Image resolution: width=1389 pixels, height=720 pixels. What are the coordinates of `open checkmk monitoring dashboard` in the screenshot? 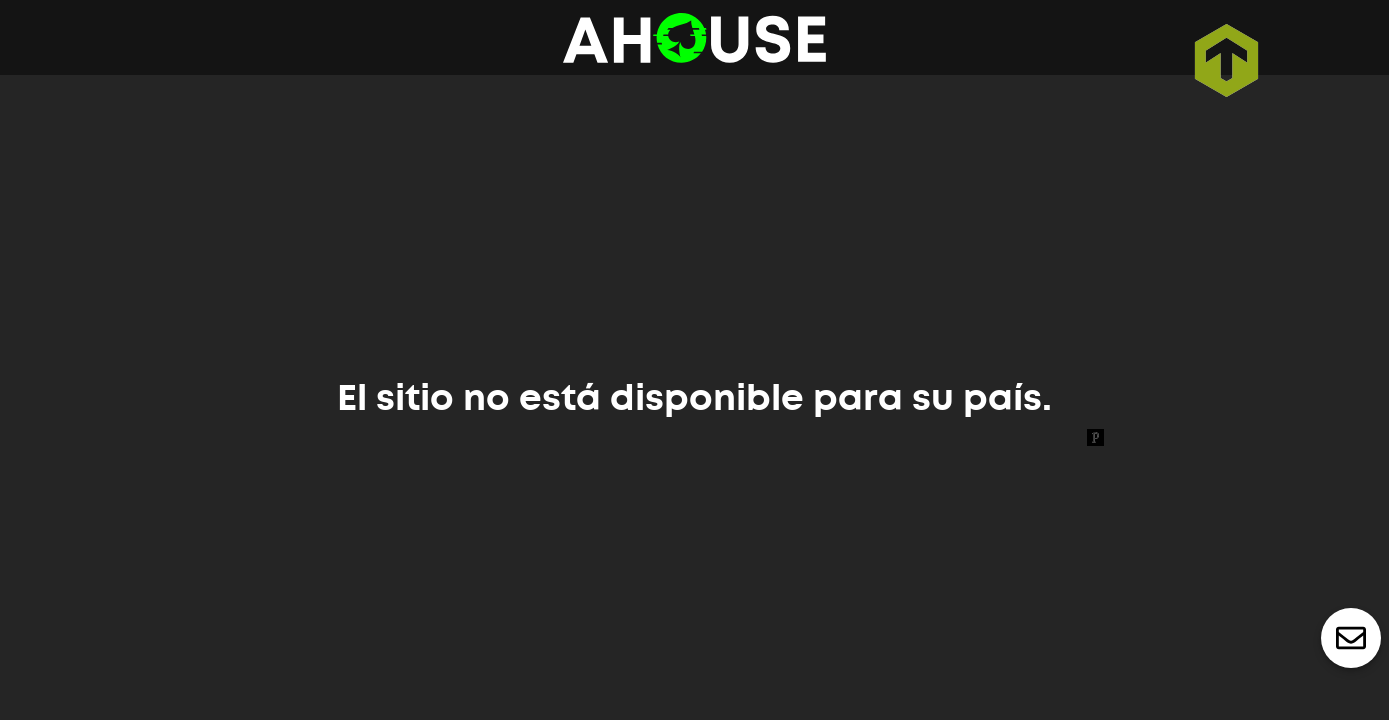 It's located at (1226, 60).